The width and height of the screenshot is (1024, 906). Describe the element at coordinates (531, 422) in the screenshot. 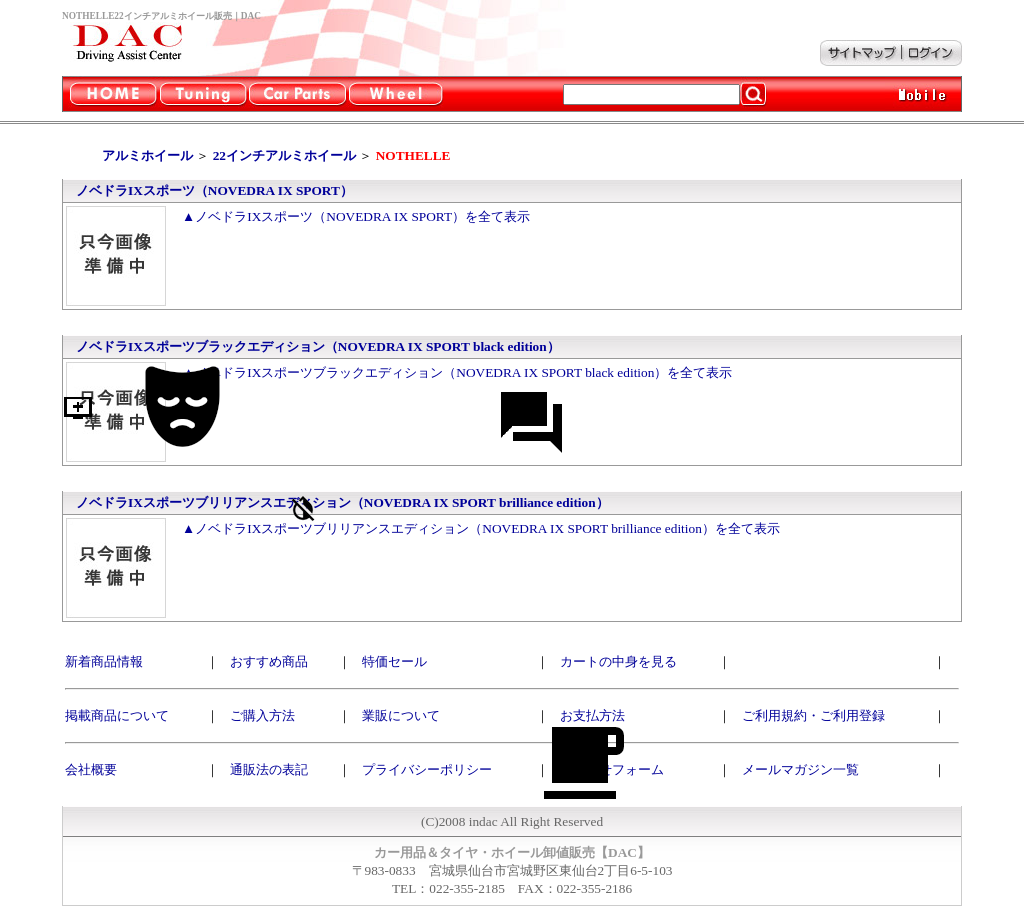

I see `open discussion forum or community chat` at that location.